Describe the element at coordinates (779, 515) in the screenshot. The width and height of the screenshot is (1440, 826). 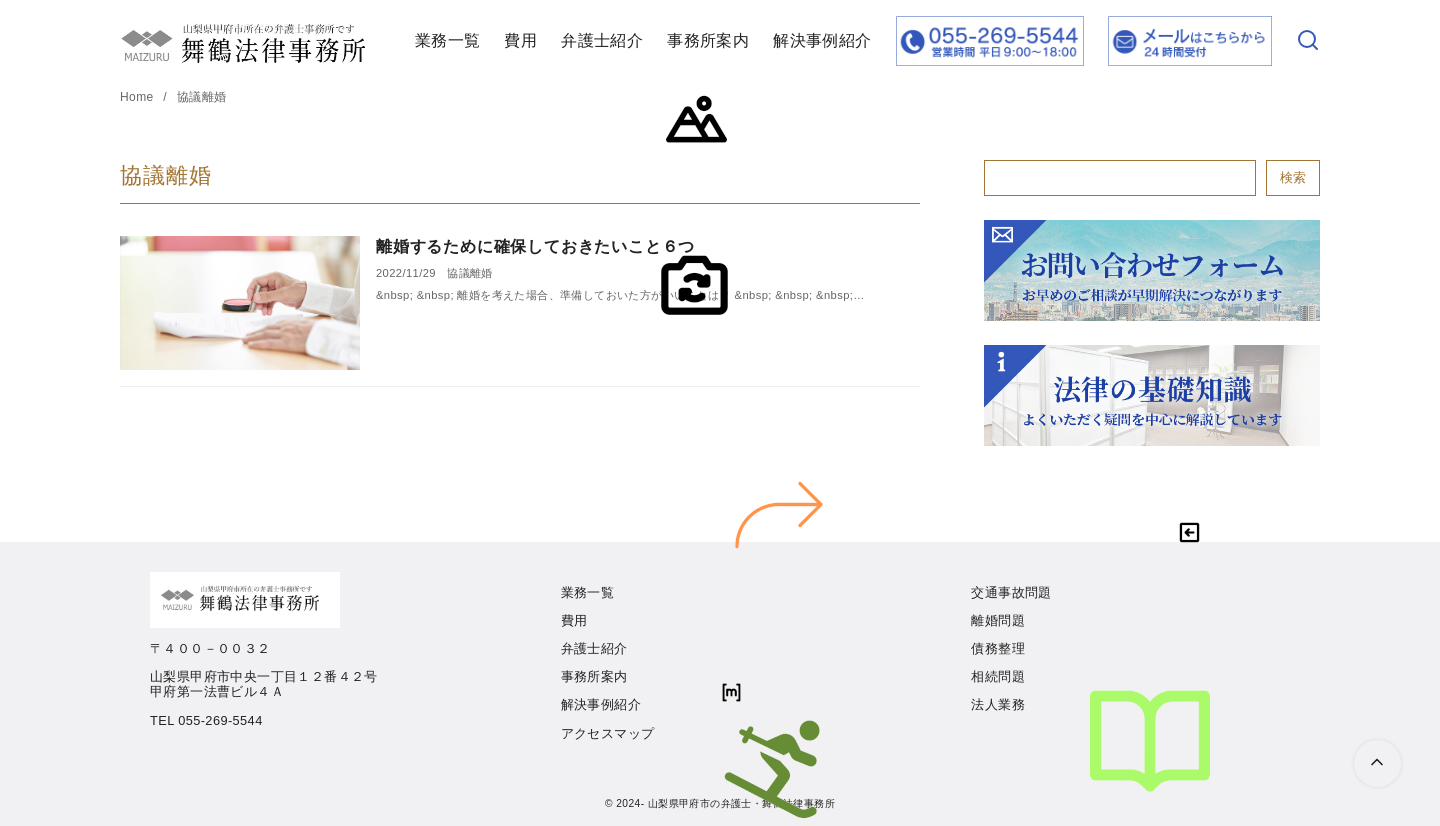
I see `share or forward content` at that location.